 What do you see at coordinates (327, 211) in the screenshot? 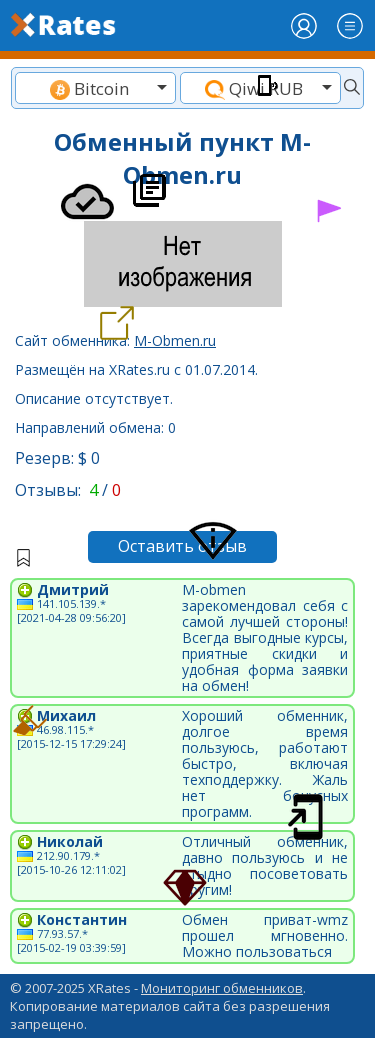
I see `flag or bookmark an item for later` at bounding box center [327, 211].